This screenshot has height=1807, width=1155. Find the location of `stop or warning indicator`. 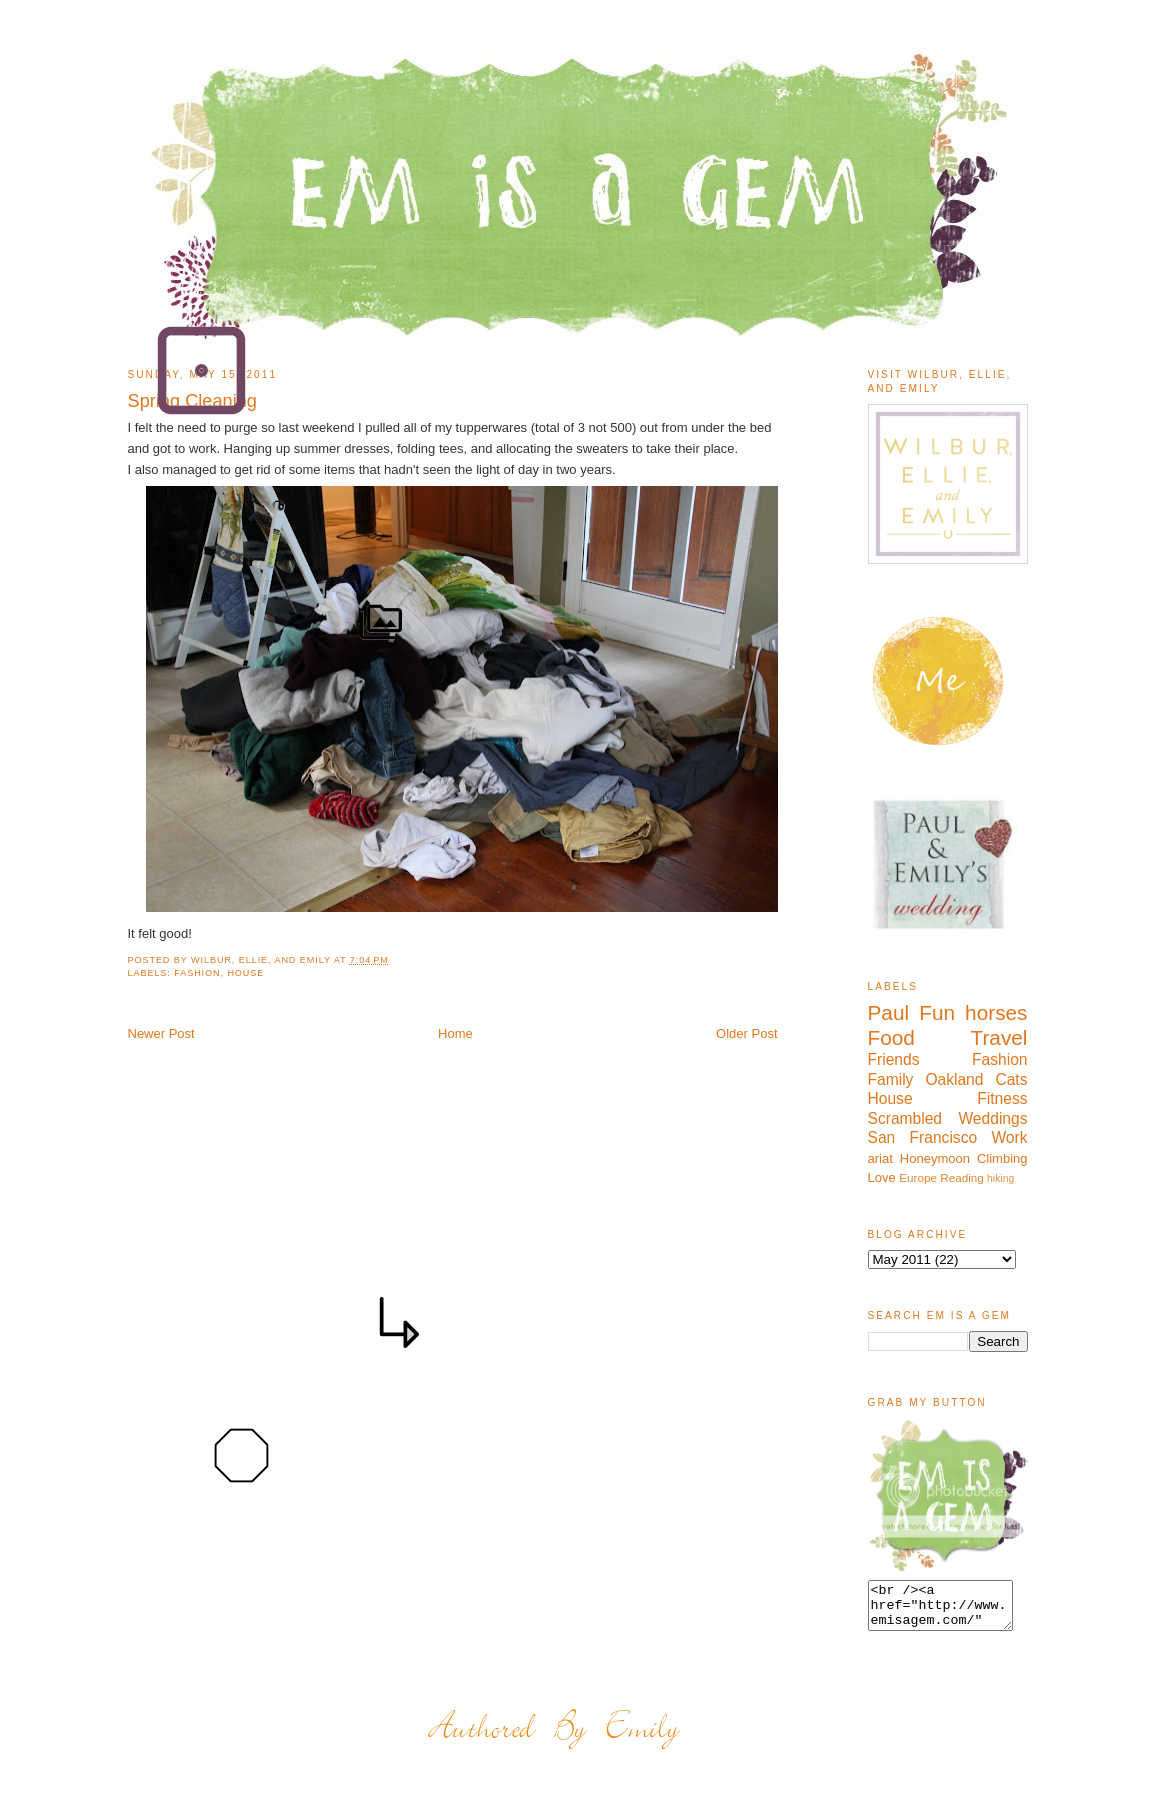

stop or warning indicator is located at coordinates (241, 1455).